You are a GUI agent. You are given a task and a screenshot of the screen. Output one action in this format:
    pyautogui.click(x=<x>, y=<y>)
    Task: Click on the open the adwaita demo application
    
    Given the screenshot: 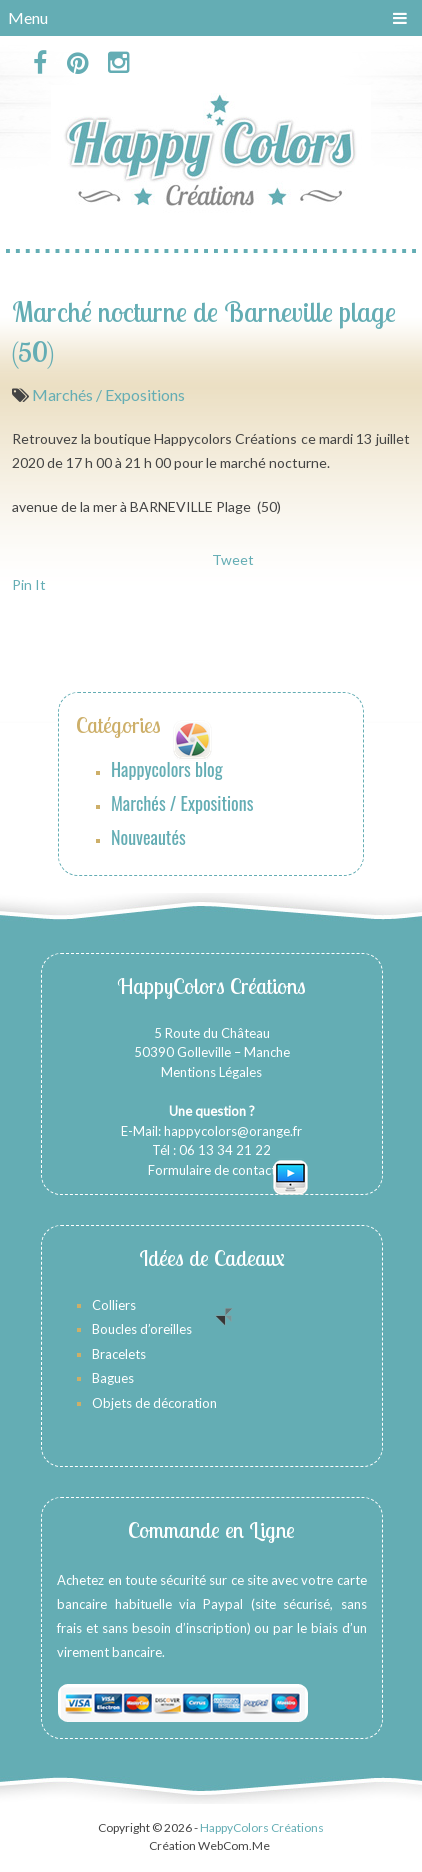 What is the action you would take?
    pyautogui.click(x=224, y=1317)
    